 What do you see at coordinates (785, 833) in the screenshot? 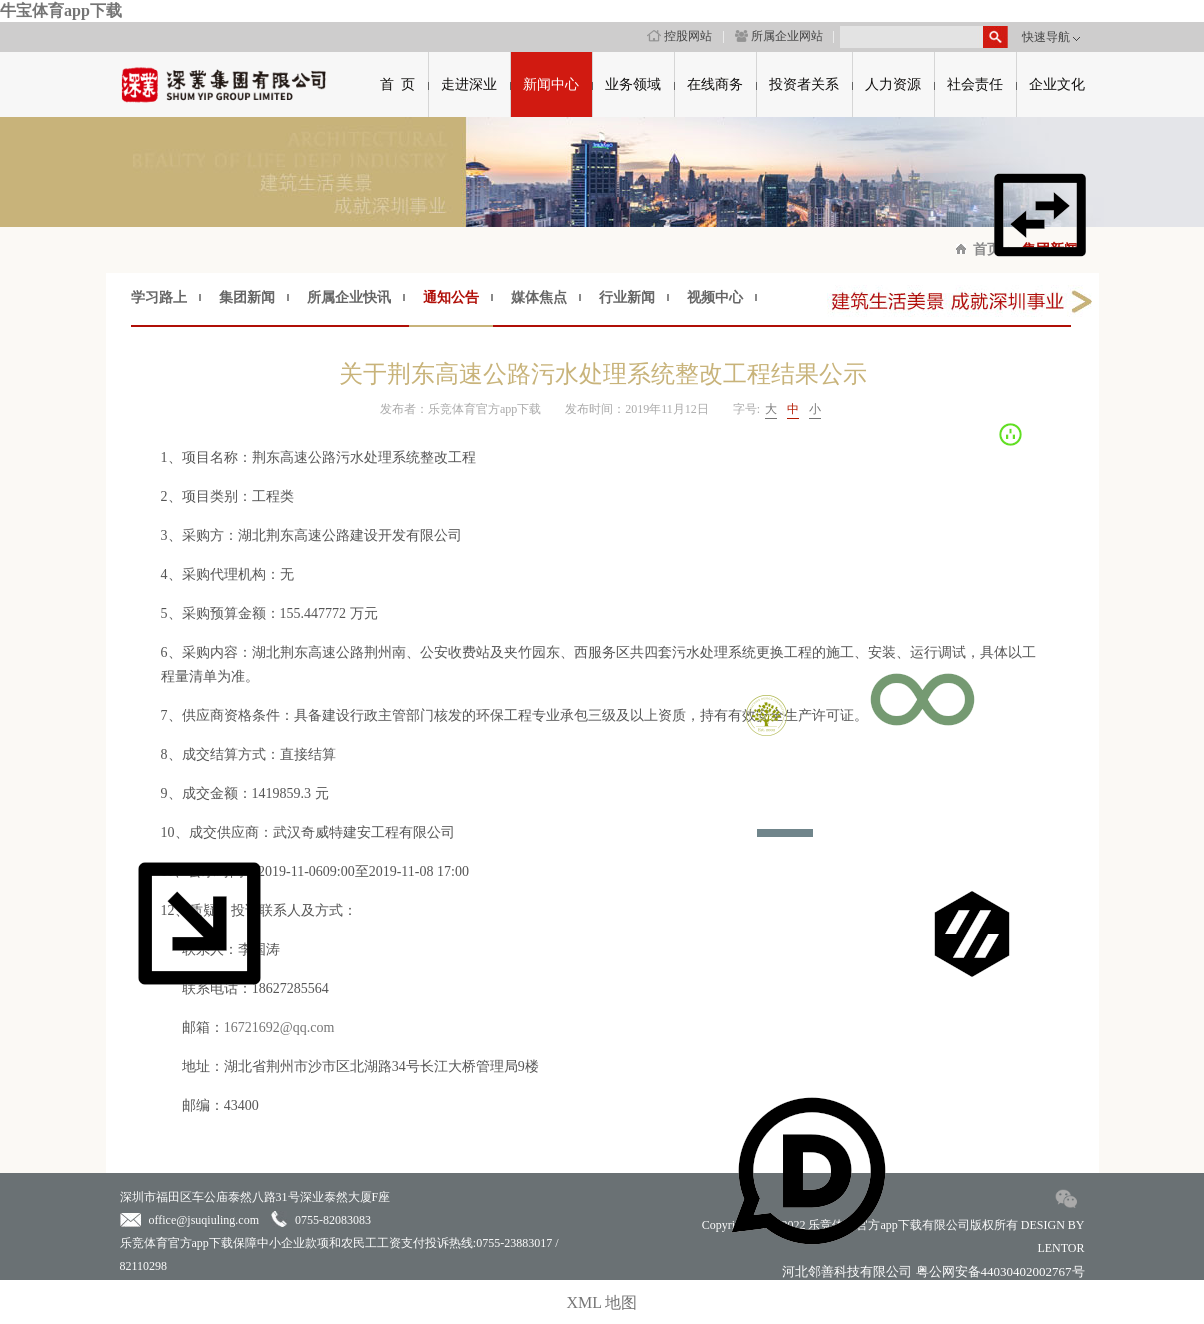
I see `remove or subtract an item` at bounding box center [785, 833].